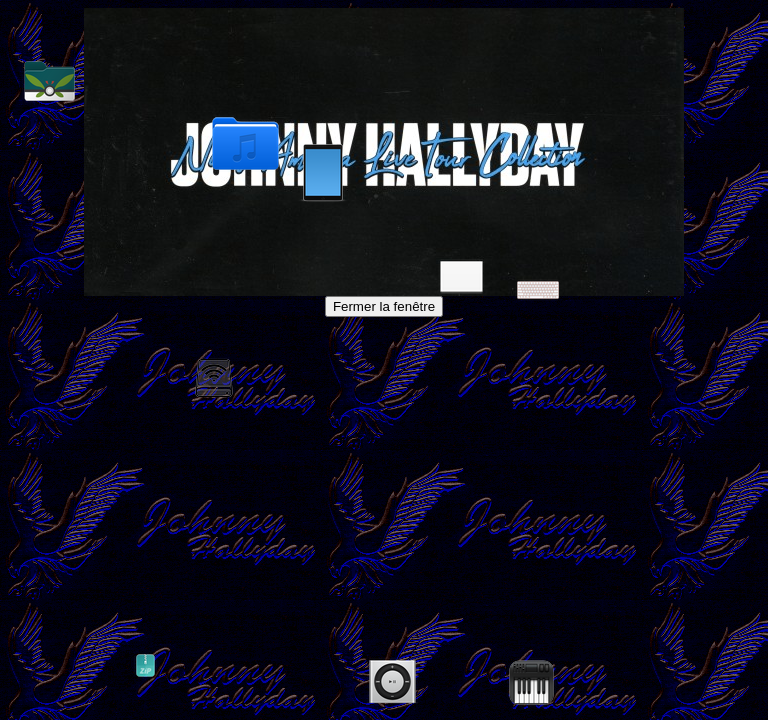  What do you see at coordinates (392, 681) in the screenshot?
I see `iPod shuffle device connected` at bounding box center [392, 681].